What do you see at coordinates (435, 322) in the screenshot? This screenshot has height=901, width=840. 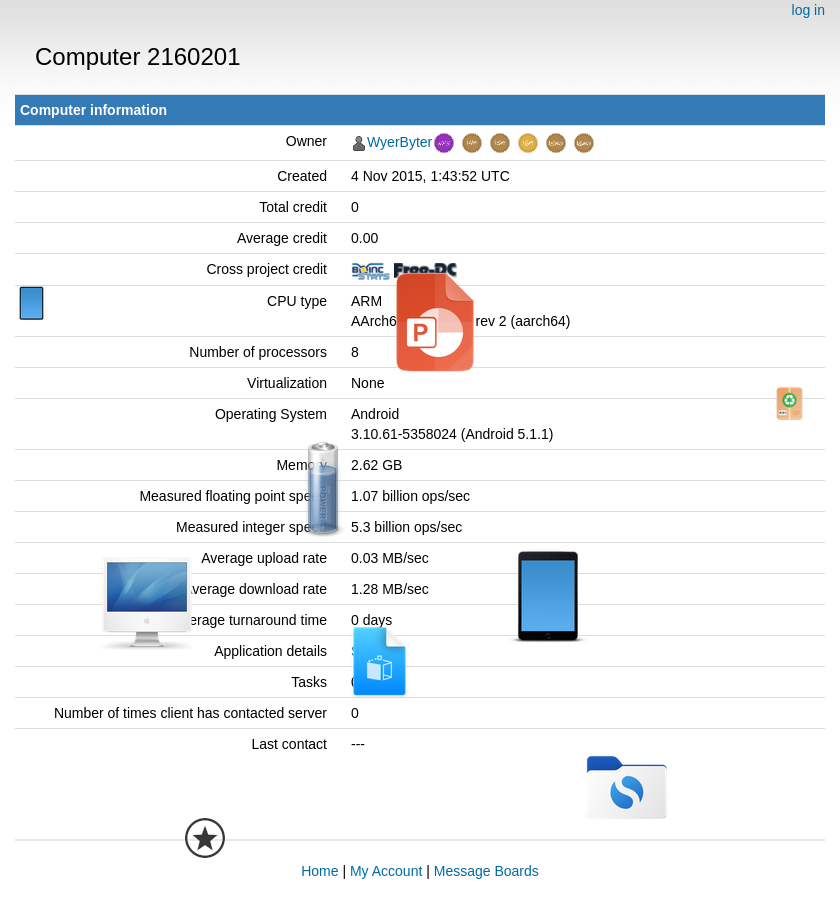 I see `a microsoft powerpoint file` at bounding box center [435, 322].